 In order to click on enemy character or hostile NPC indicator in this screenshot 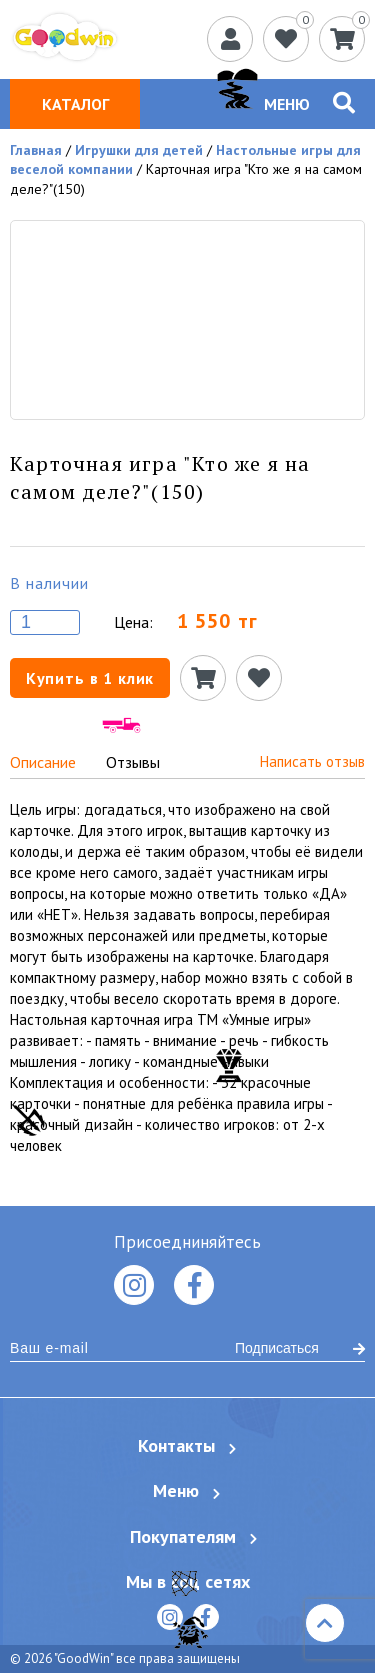, I will do `click(190, 1632)`.